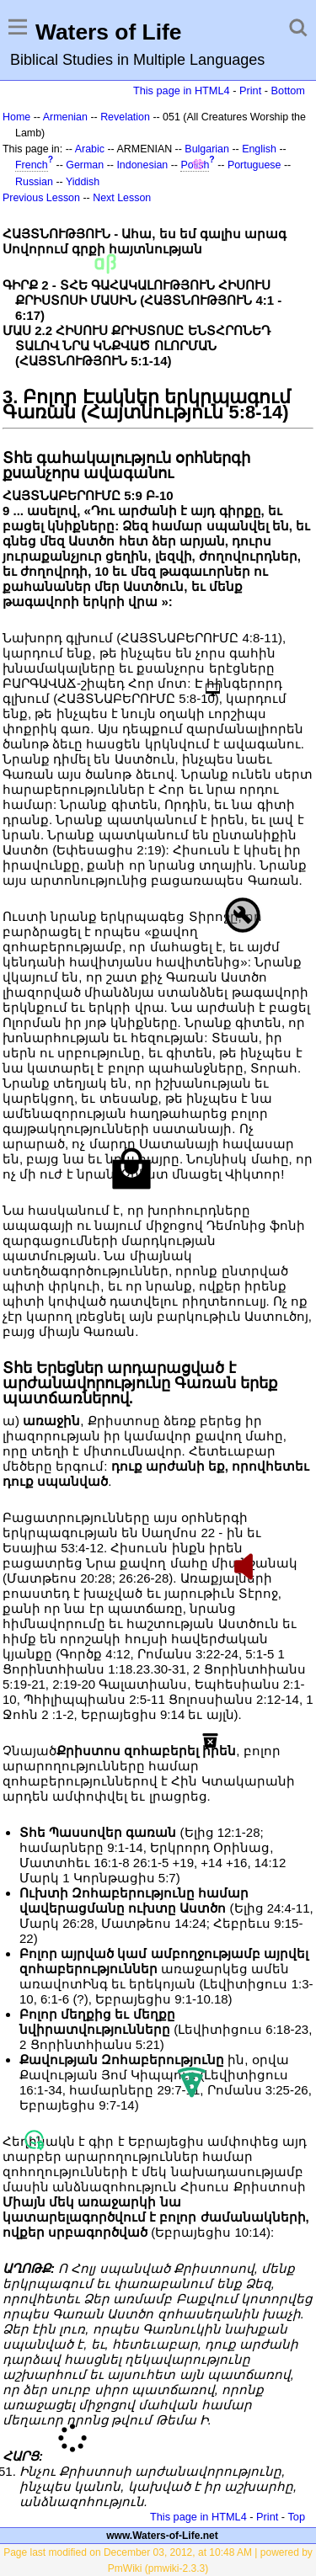 The height and width of the screenshot is (2576, 316). What do you see at coordinates (191, 2082) in the screenshot?
I see `browse food delivery options` at bounding box center [191, 2082].